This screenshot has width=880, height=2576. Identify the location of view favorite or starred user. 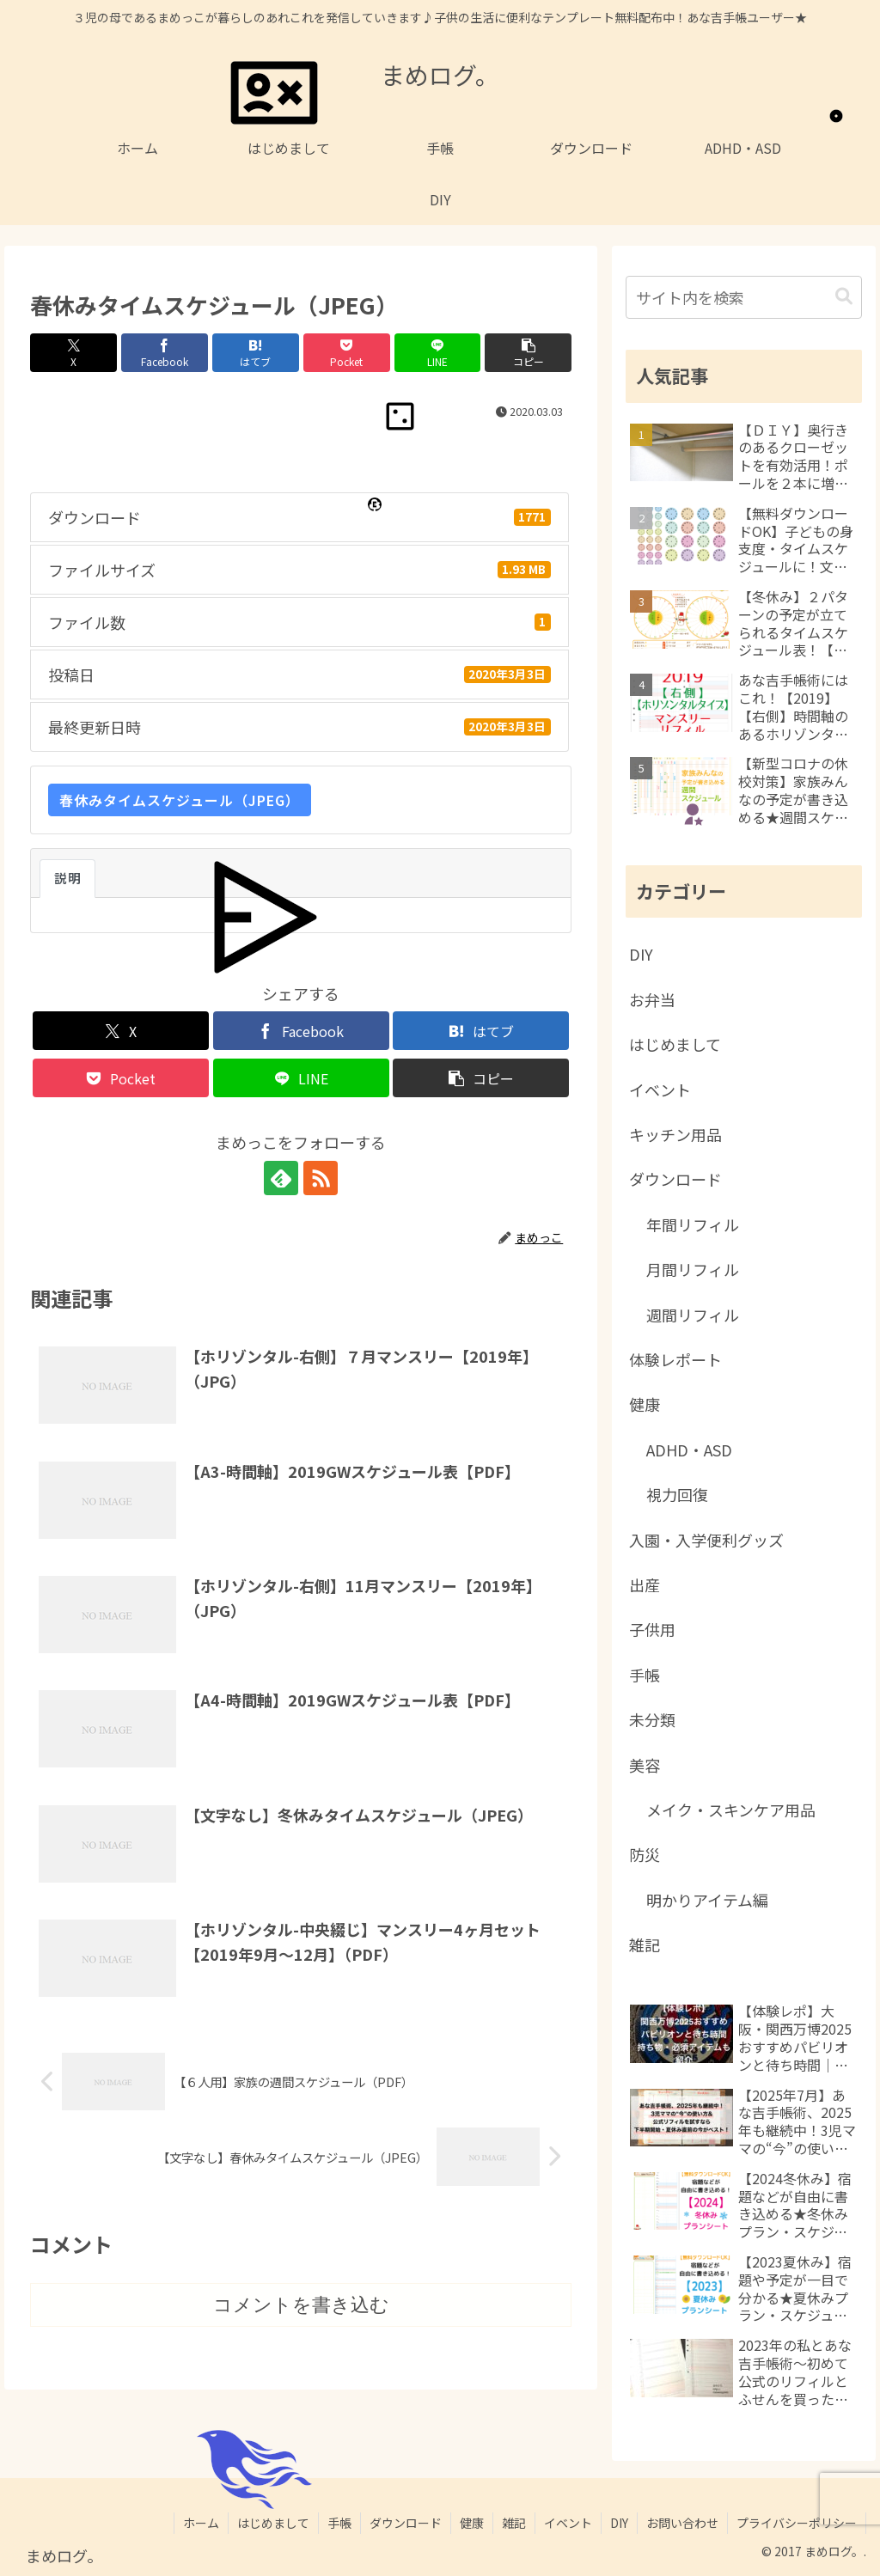
(693, 815).